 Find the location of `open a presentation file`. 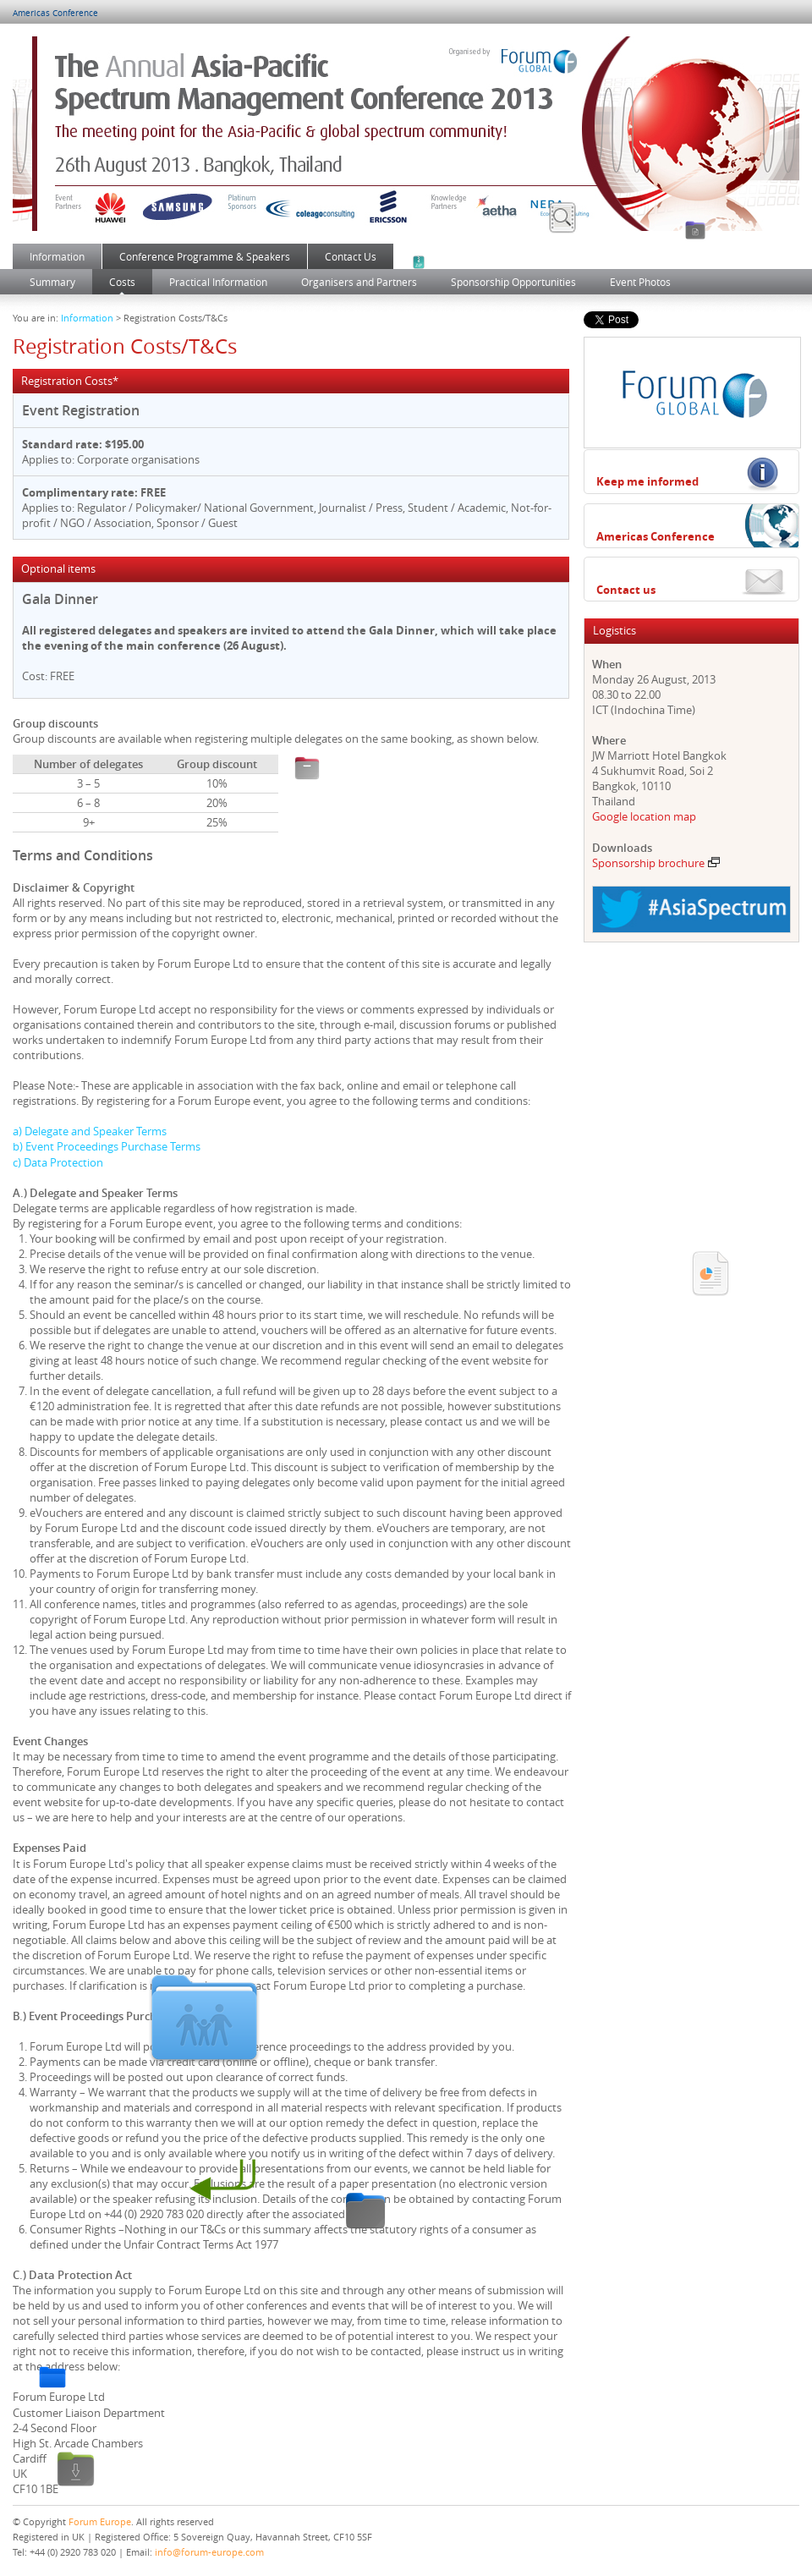

open a presentation file is located at coordinates (710, 1273).